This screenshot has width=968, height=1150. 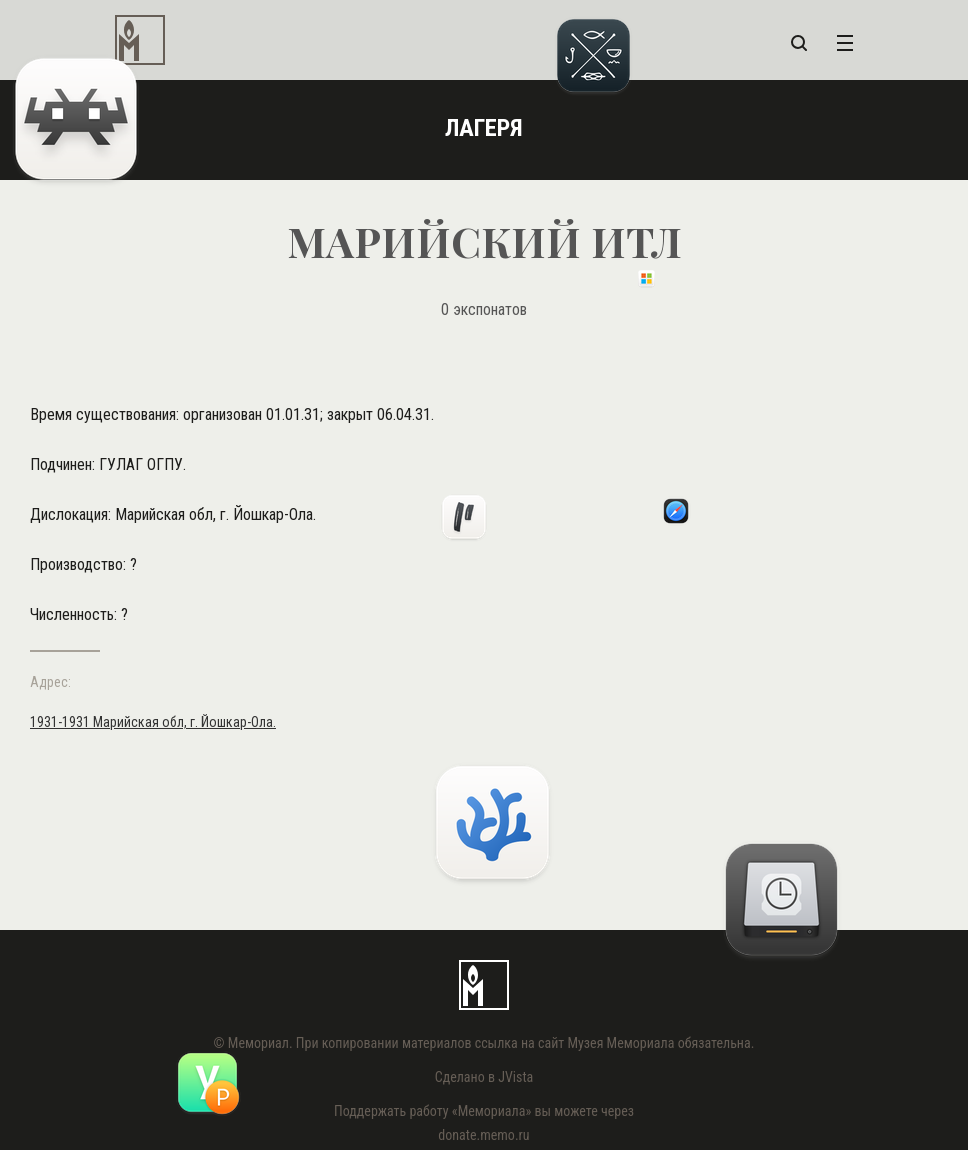 What do you see at coordinates (464, 517) in the screenshot?
I see `open stacks task manager app` at bounding box center [464, 517].